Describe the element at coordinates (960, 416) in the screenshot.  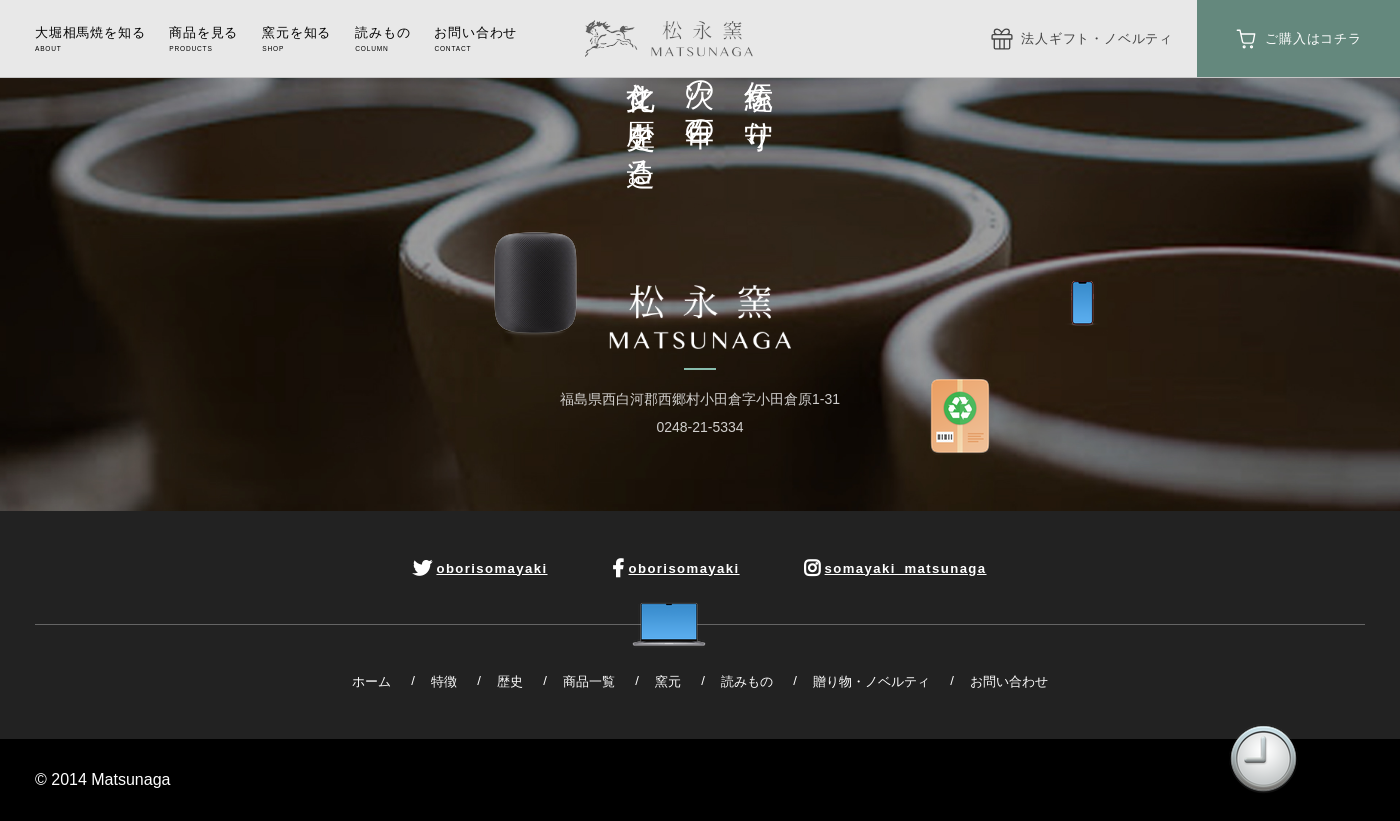
I see `system cleanup or package removal in progress` at that location.